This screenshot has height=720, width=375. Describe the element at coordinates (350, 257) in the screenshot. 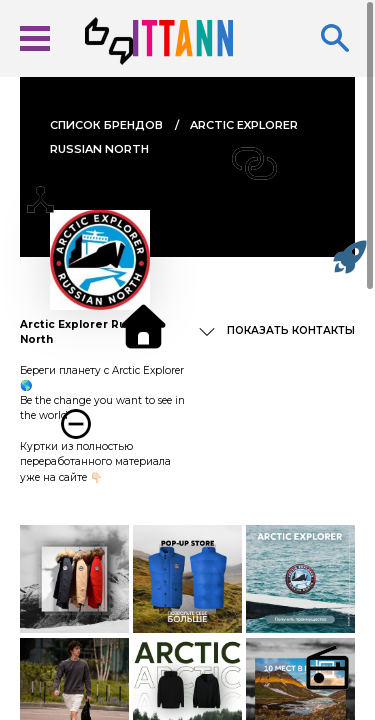

I see `launch or deploy an application` at that location.